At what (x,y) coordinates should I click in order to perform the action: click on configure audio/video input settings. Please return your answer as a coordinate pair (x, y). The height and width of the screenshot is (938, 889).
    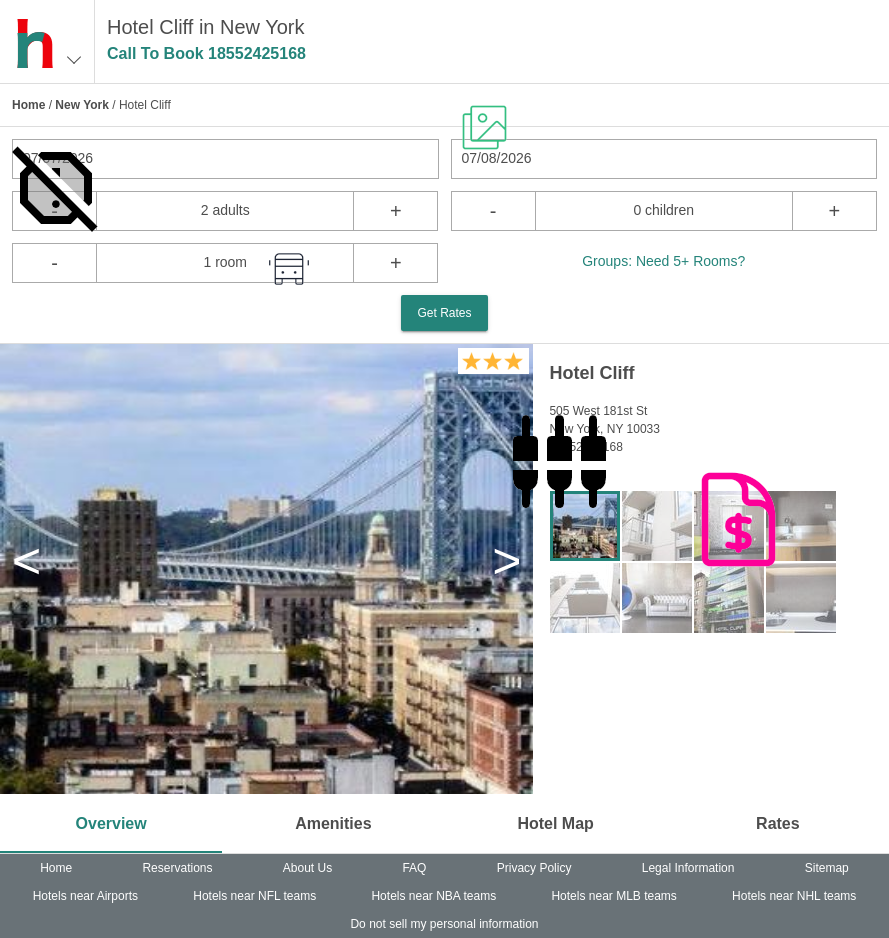
    Looking at the image, I should click on (559, 461).